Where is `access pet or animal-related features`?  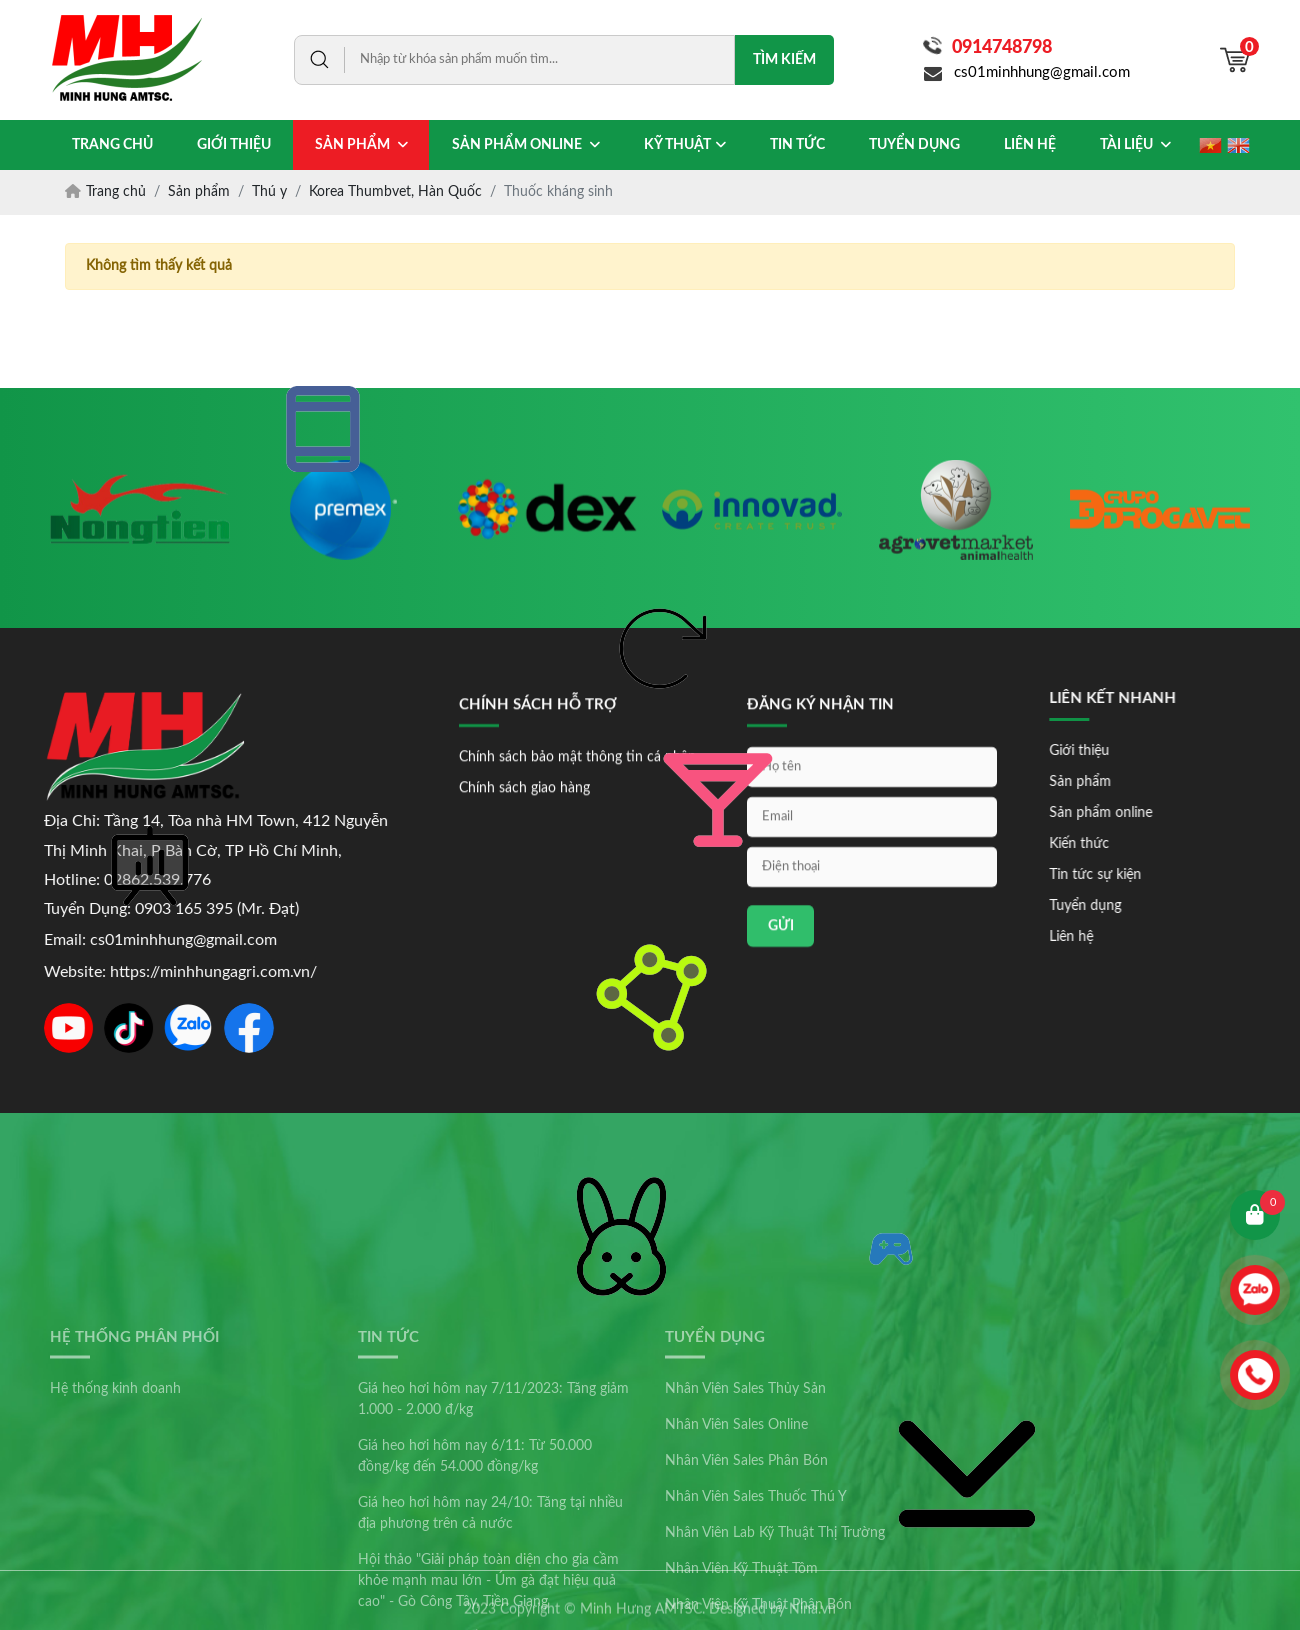
access pet or animal-related features is located at coordinates (621, 1238).